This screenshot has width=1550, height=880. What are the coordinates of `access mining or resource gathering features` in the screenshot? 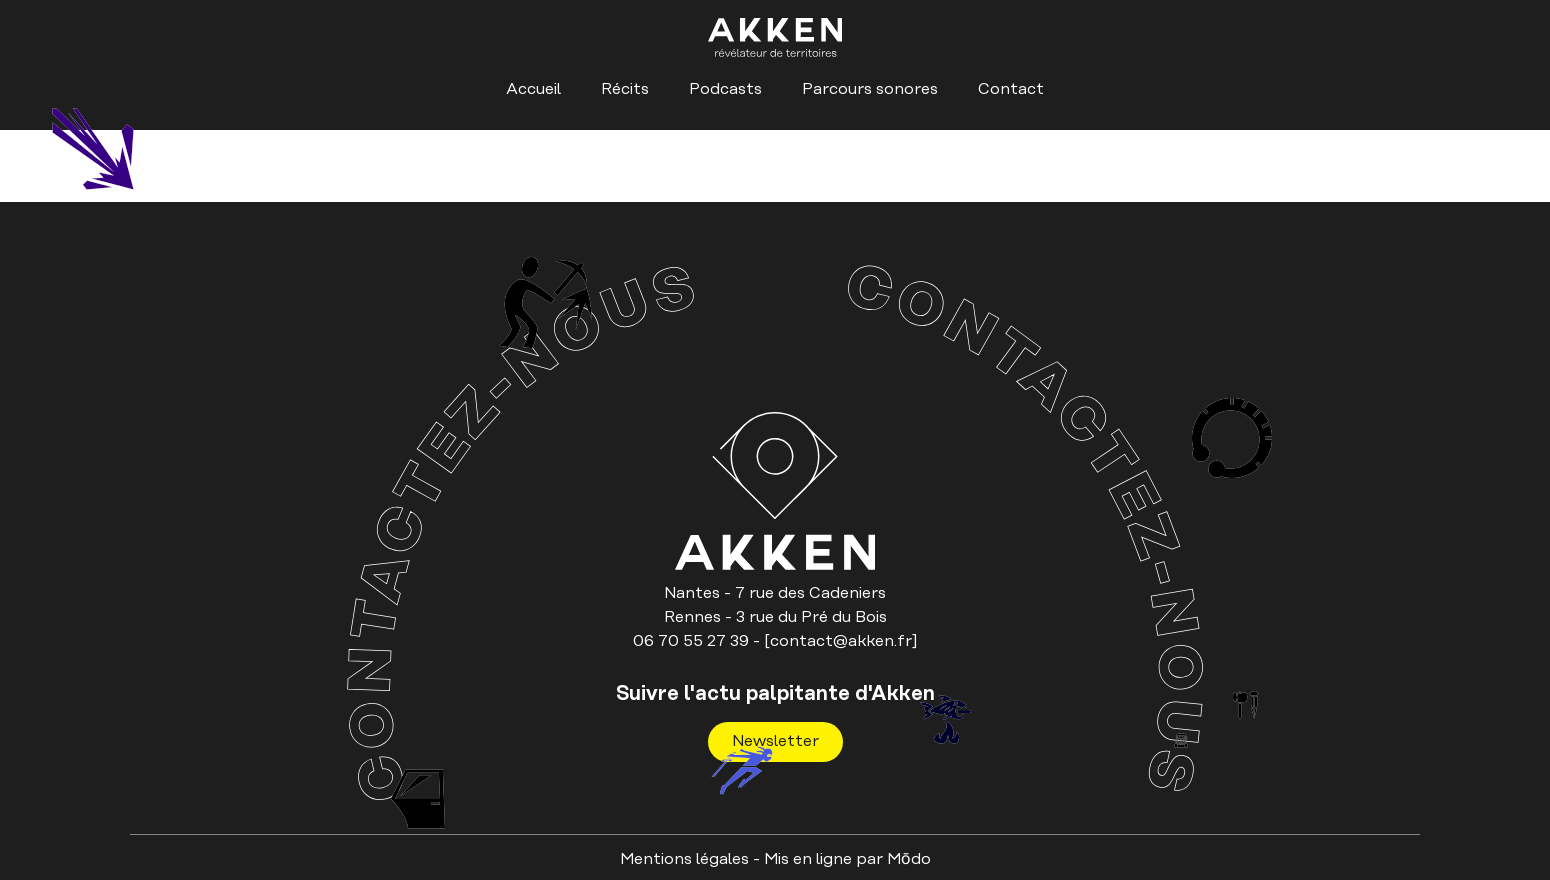 It's located at (545, 302).